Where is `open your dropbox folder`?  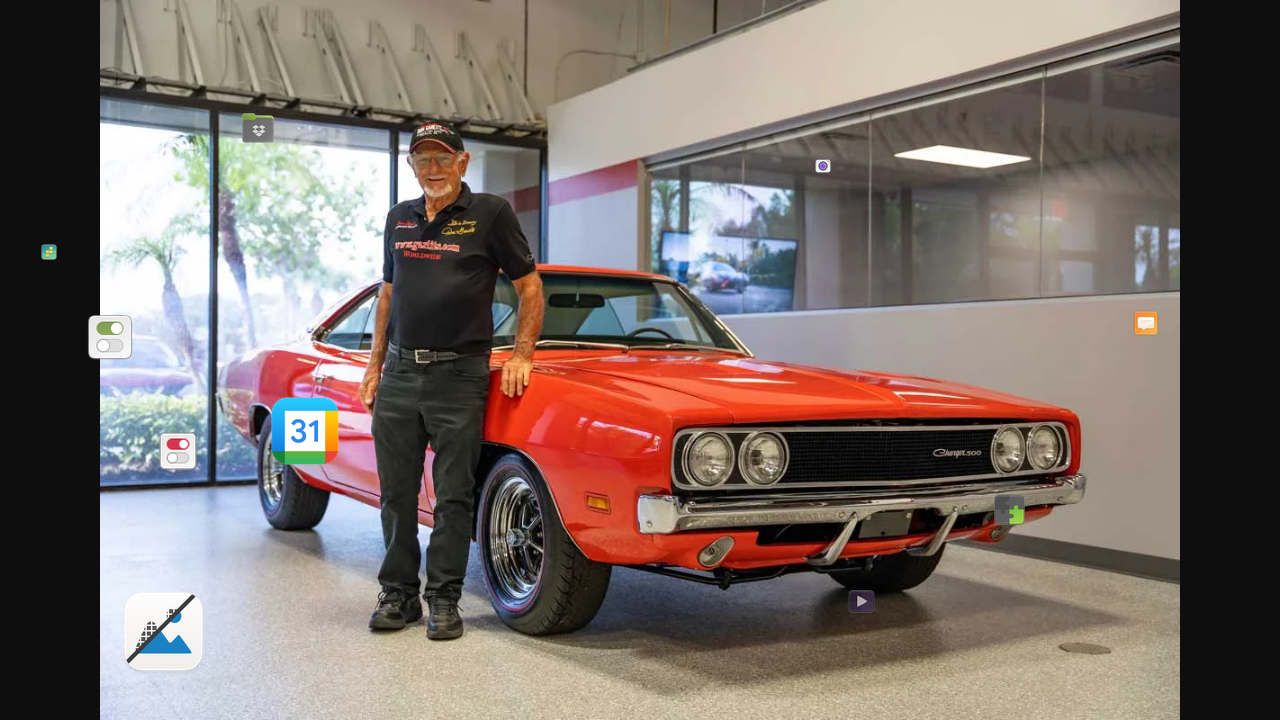
open your dropbox folder is located at coordinates (258, 128).